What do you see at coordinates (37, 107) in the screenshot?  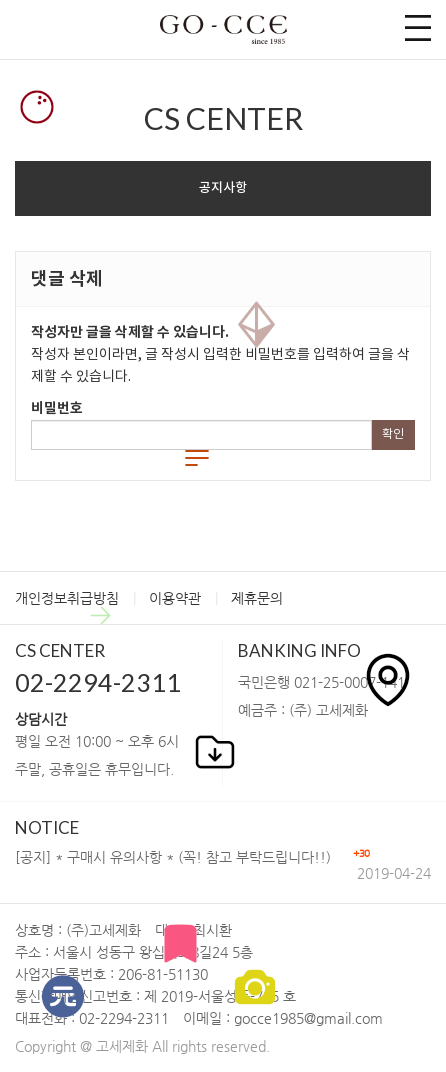 I see `access bowling game or activity` at bounding box center [37, 107].